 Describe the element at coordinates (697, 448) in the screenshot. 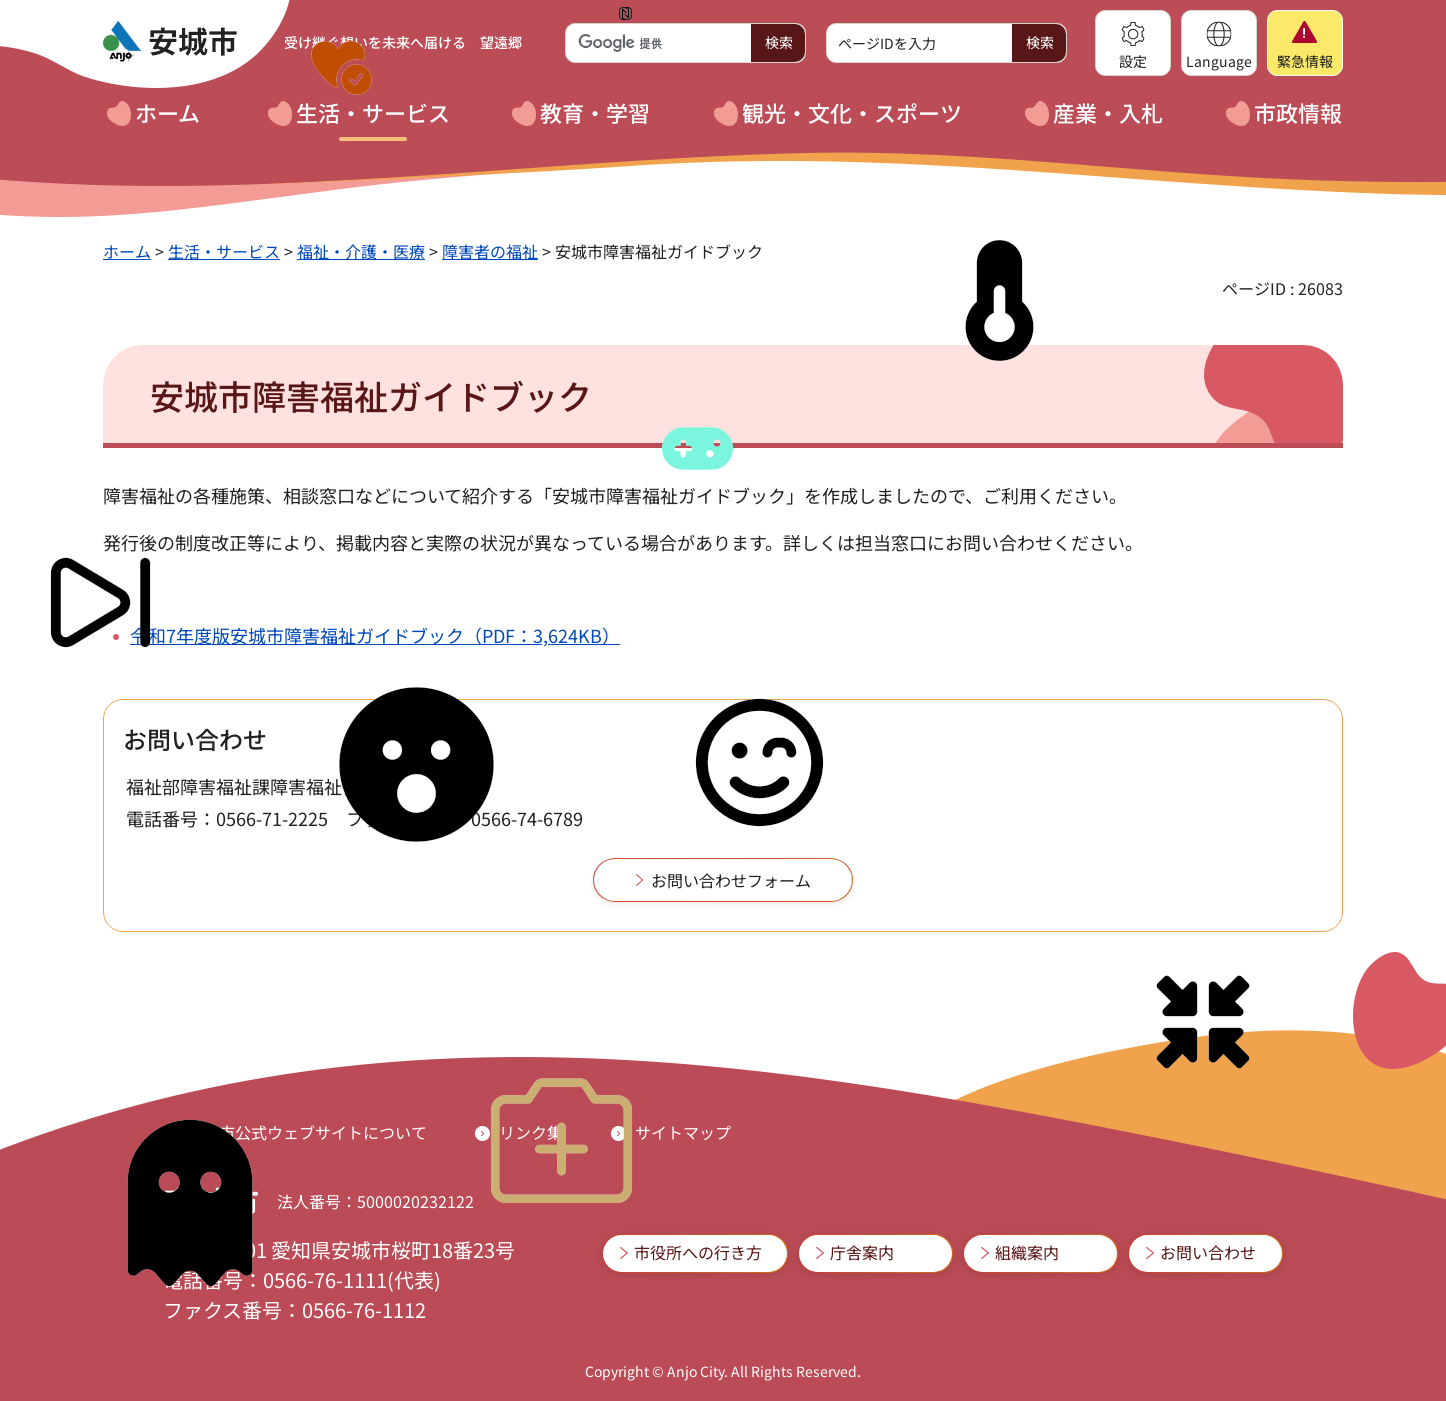

I see `access games or gaming features` at that location.